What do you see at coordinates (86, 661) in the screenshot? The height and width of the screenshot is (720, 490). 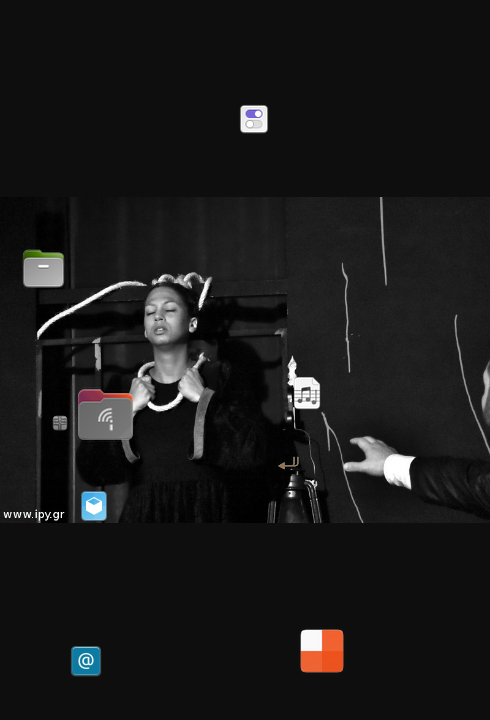 I see `manage linked online accounts` at bounding box center [86, 661].